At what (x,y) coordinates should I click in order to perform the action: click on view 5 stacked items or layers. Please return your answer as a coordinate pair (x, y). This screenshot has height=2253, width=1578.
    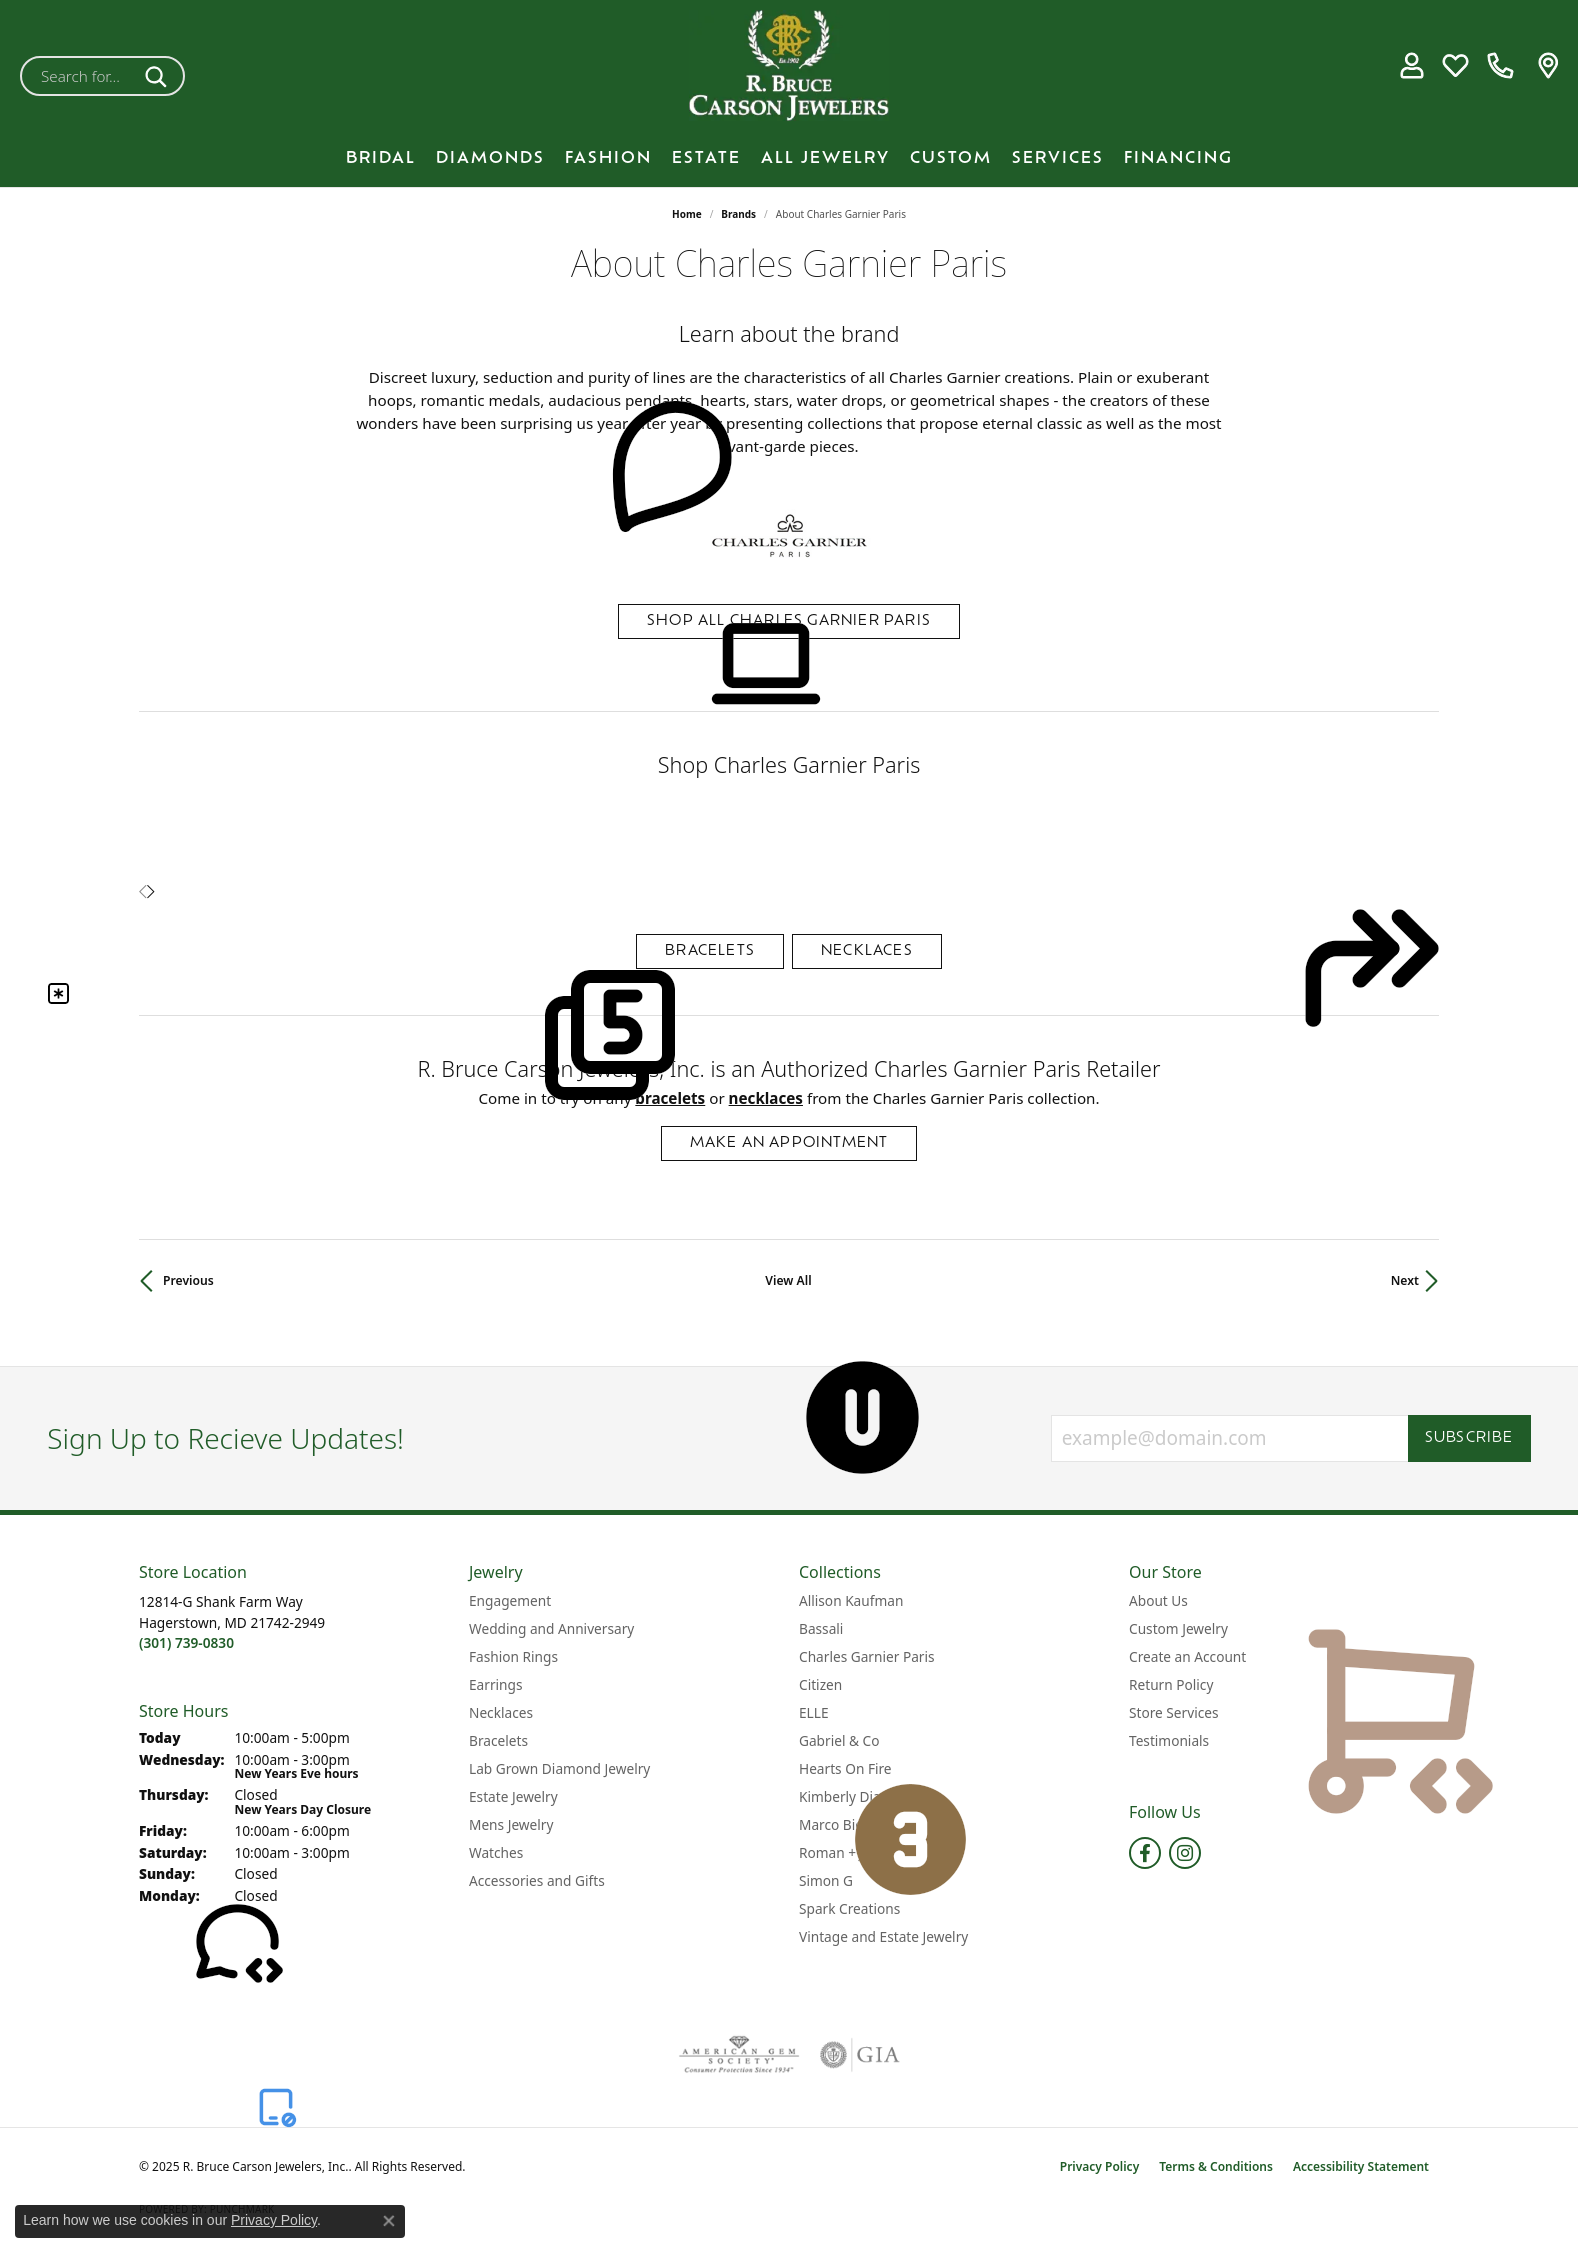
    Looking at the image, I should click on (610, 1035).